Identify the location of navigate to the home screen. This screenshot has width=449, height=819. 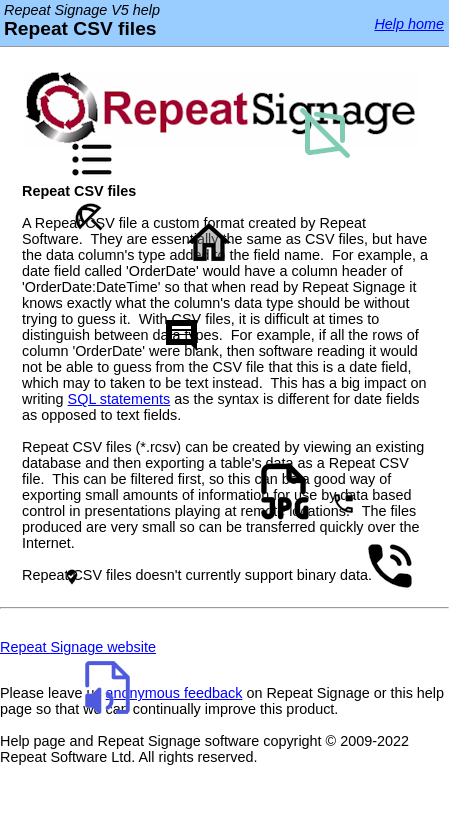
(209, 243).